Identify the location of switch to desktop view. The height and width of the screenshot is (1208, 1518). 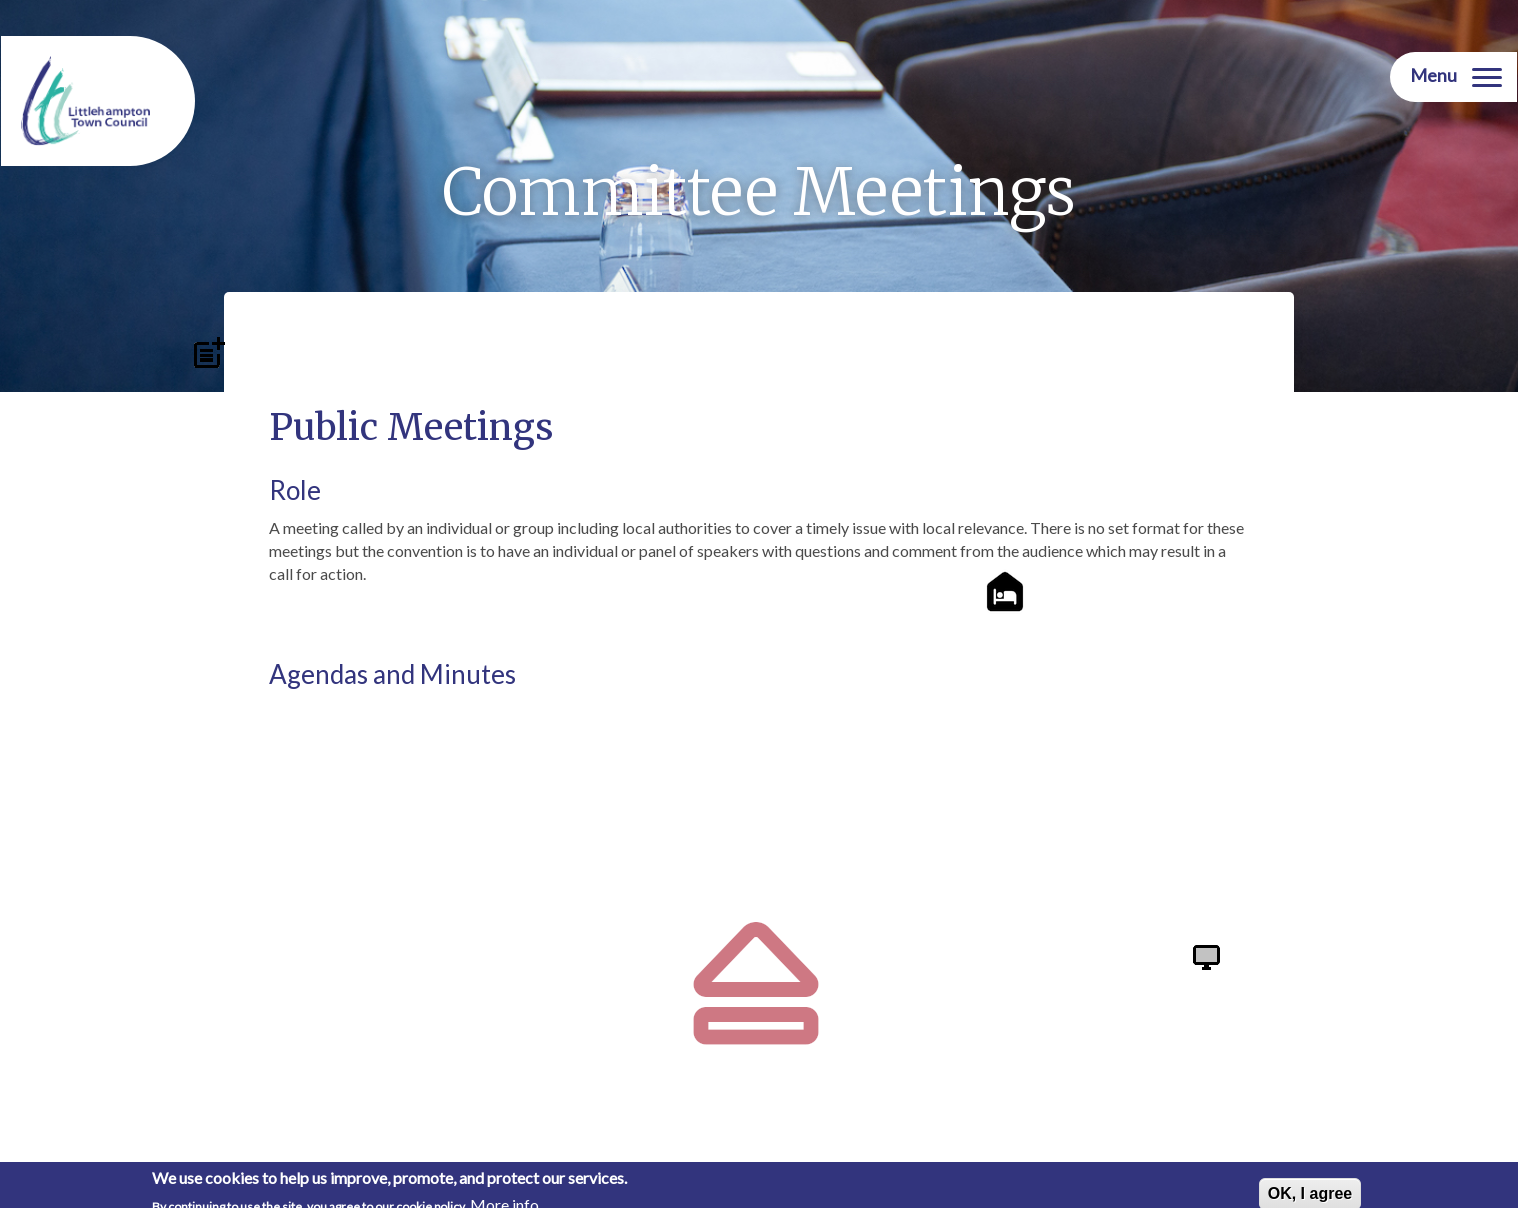
(1206, 957).